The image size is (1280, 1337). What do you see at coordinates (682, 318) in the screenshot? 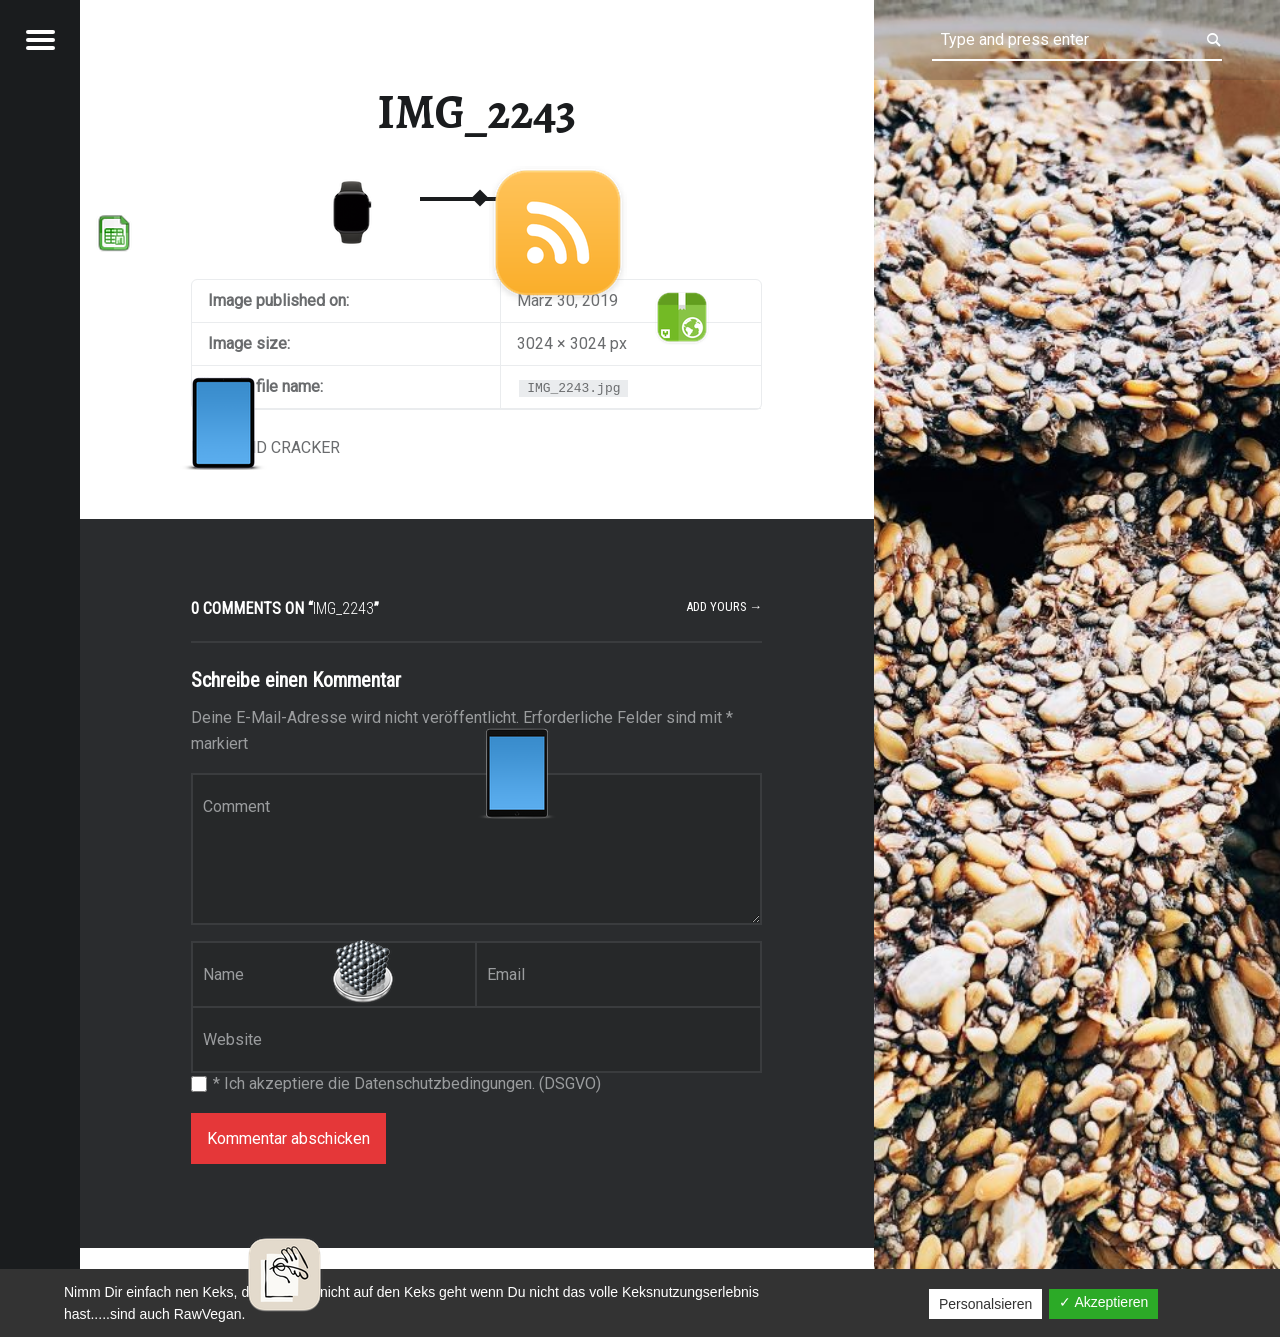
I see `manage software package sources and repositories` at bounding box center [682, 318].